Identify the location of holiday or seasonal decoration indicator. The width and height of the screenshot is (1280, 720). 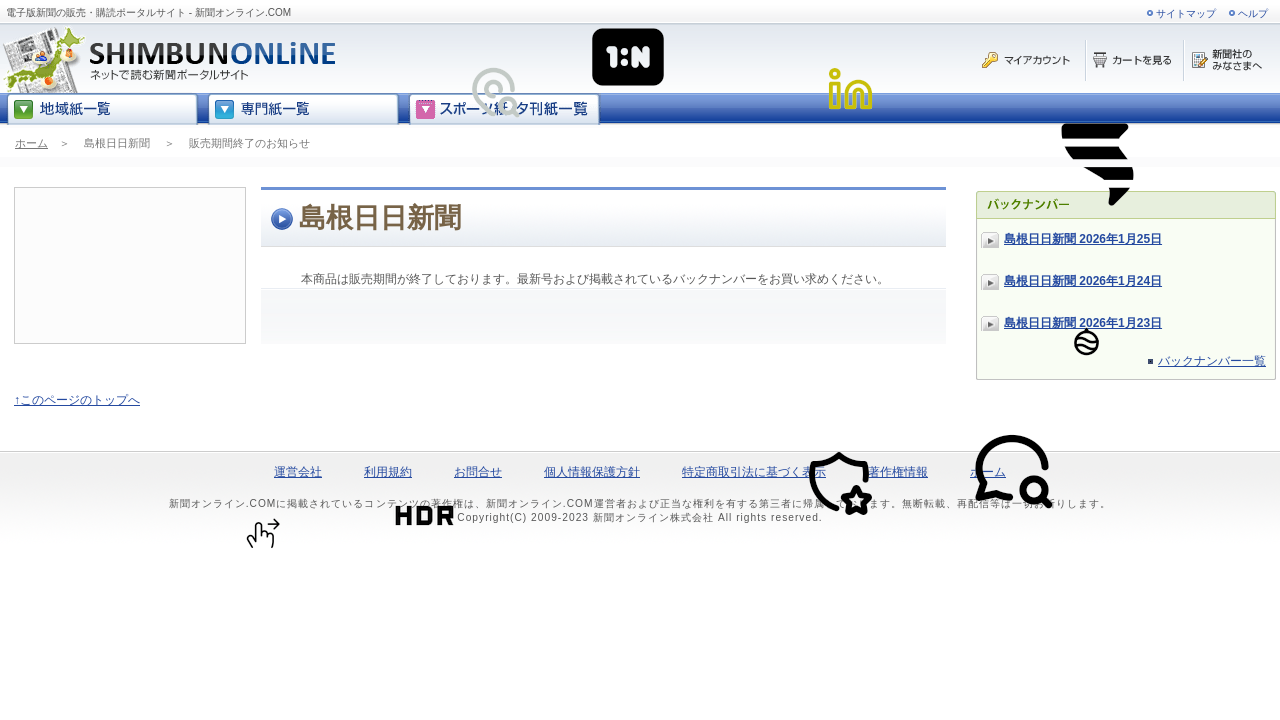
(1086, 341).